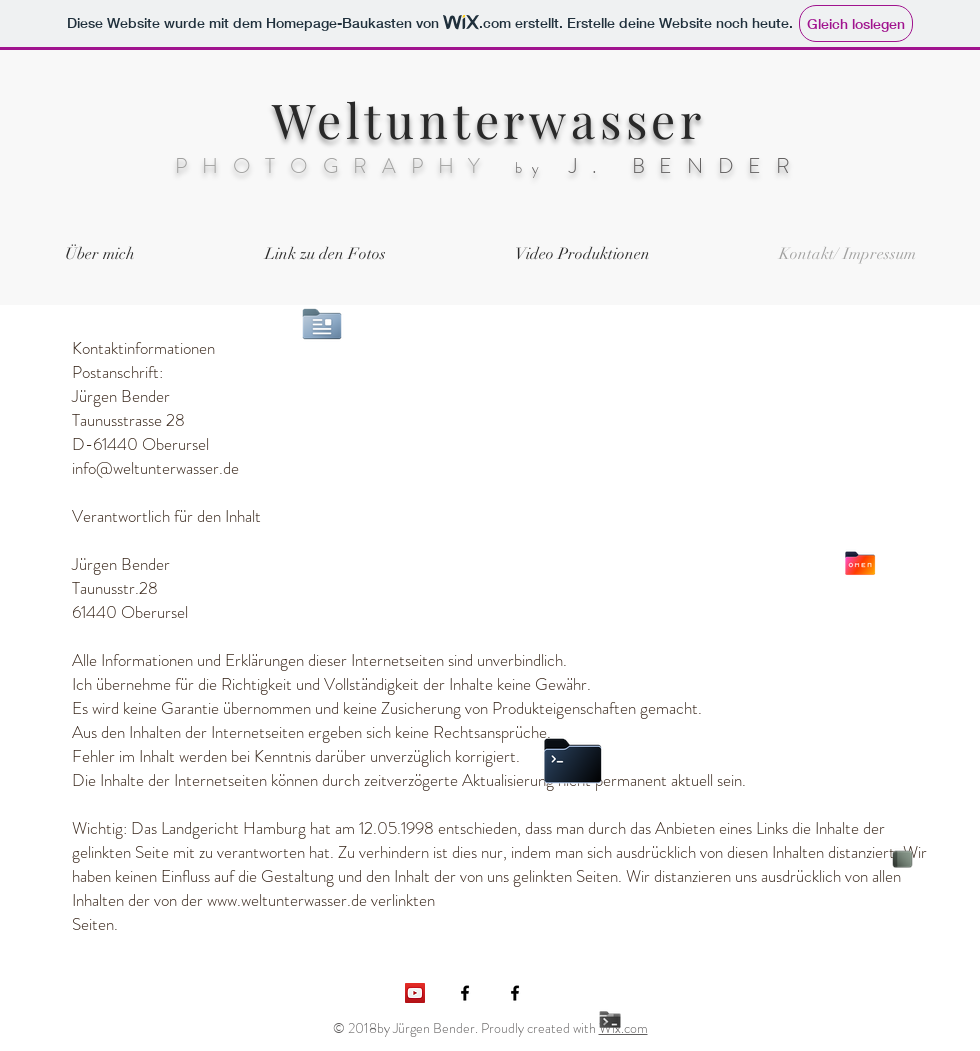 The image size is (980, 1051). I want to click on open powershell scripts folder, so click(572, 762).